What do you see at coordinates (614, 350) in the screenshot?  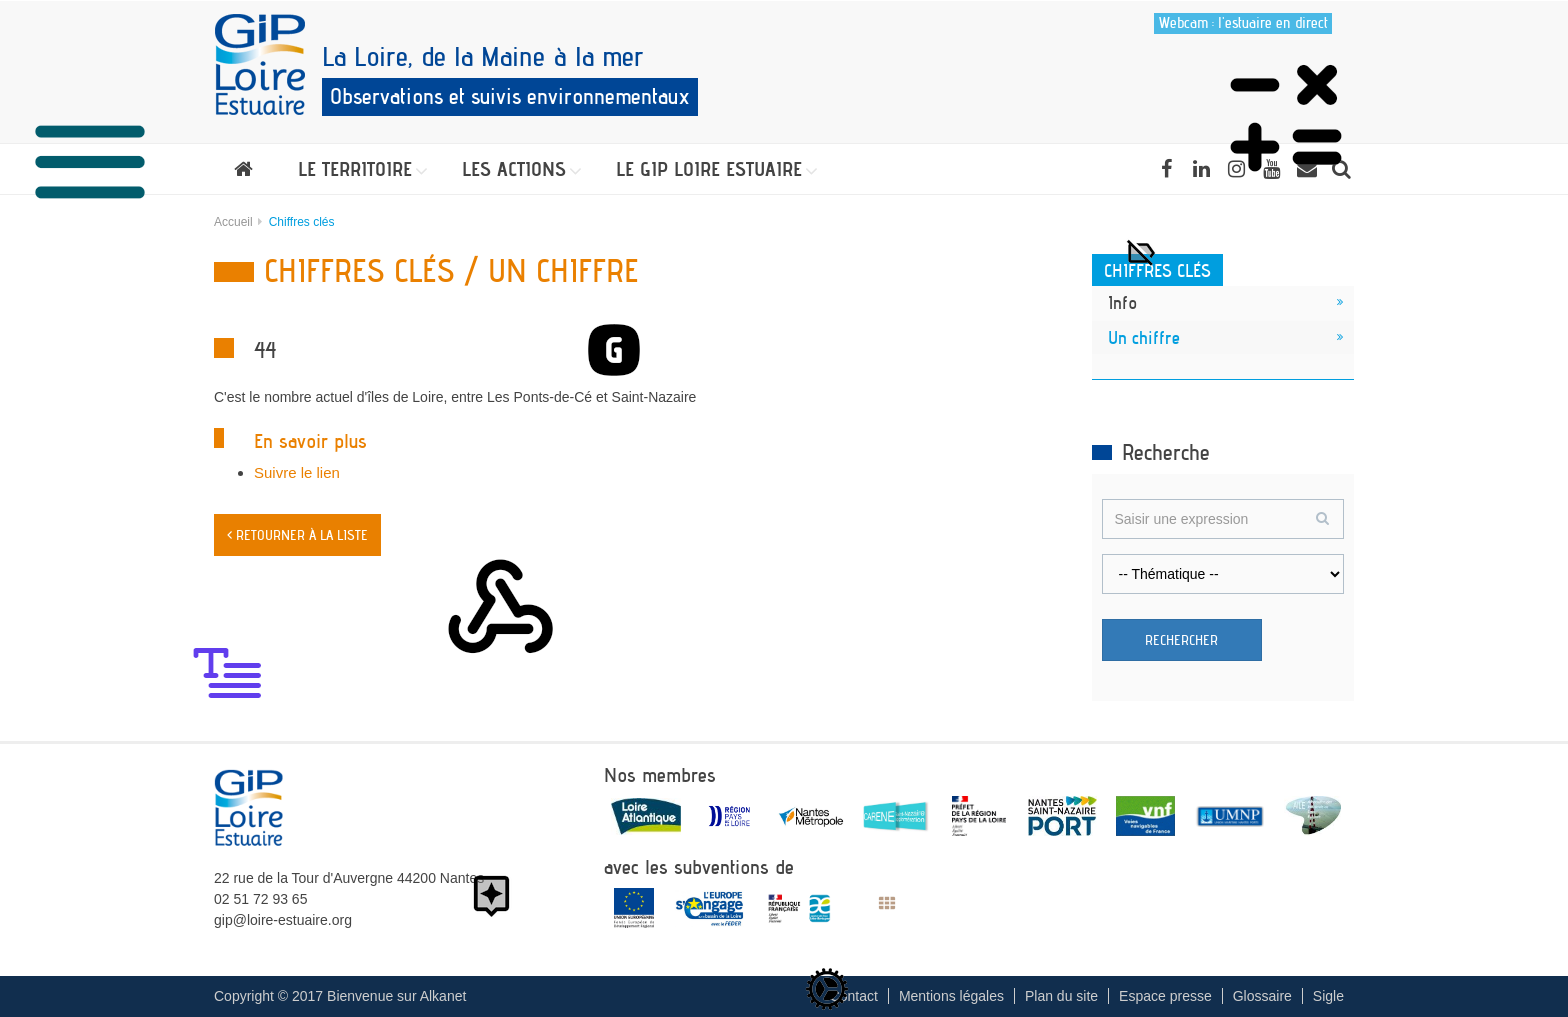 I see `google or gmail app shortcut` at bounding box center [614, 350].